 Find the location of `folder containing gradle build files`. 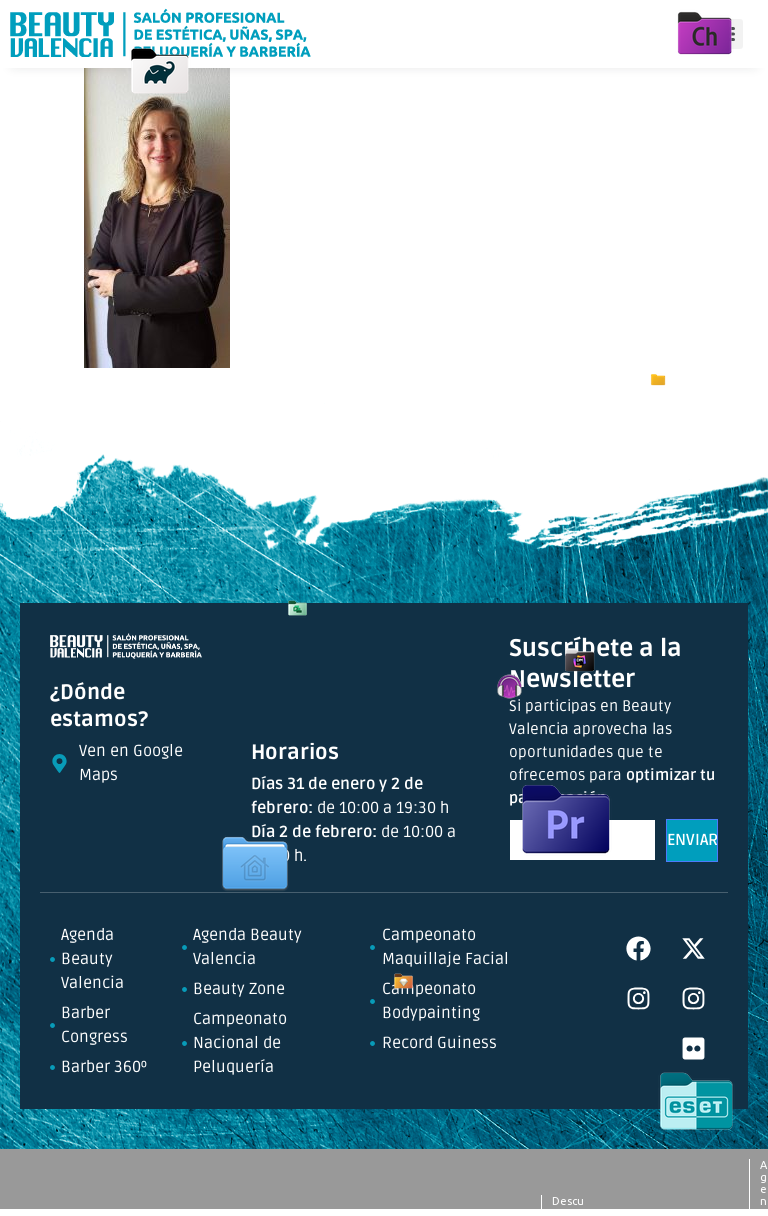

folder containing gradle build files is located at coordinates (159, 72).